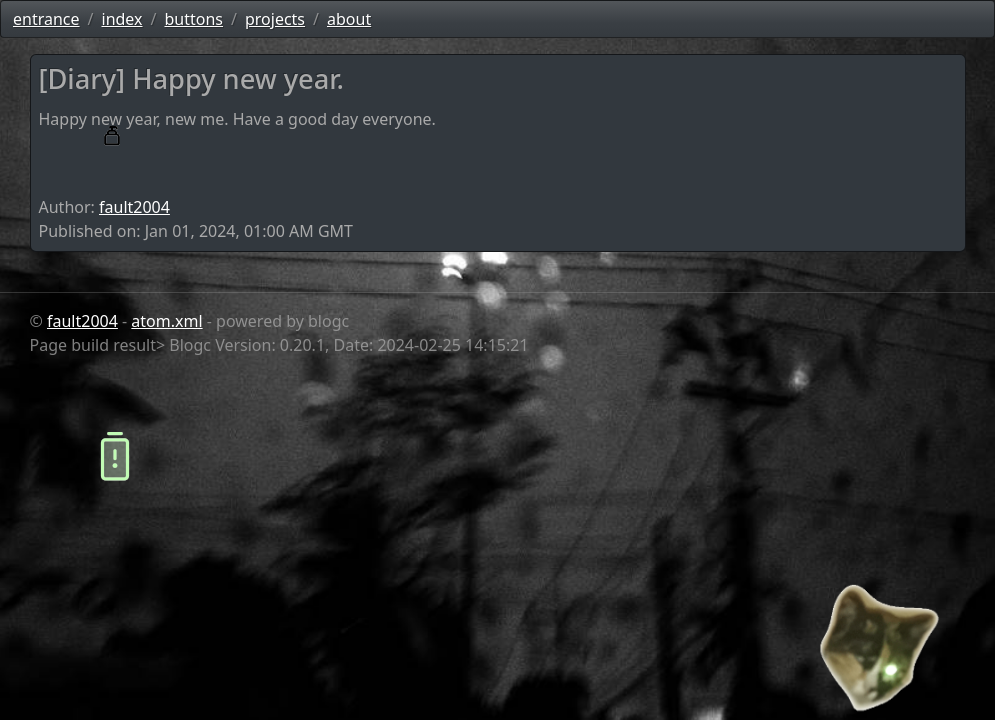 The image size is (995, 720). I want to click on access hand washing or hygiene instructions, so click(112, 136).